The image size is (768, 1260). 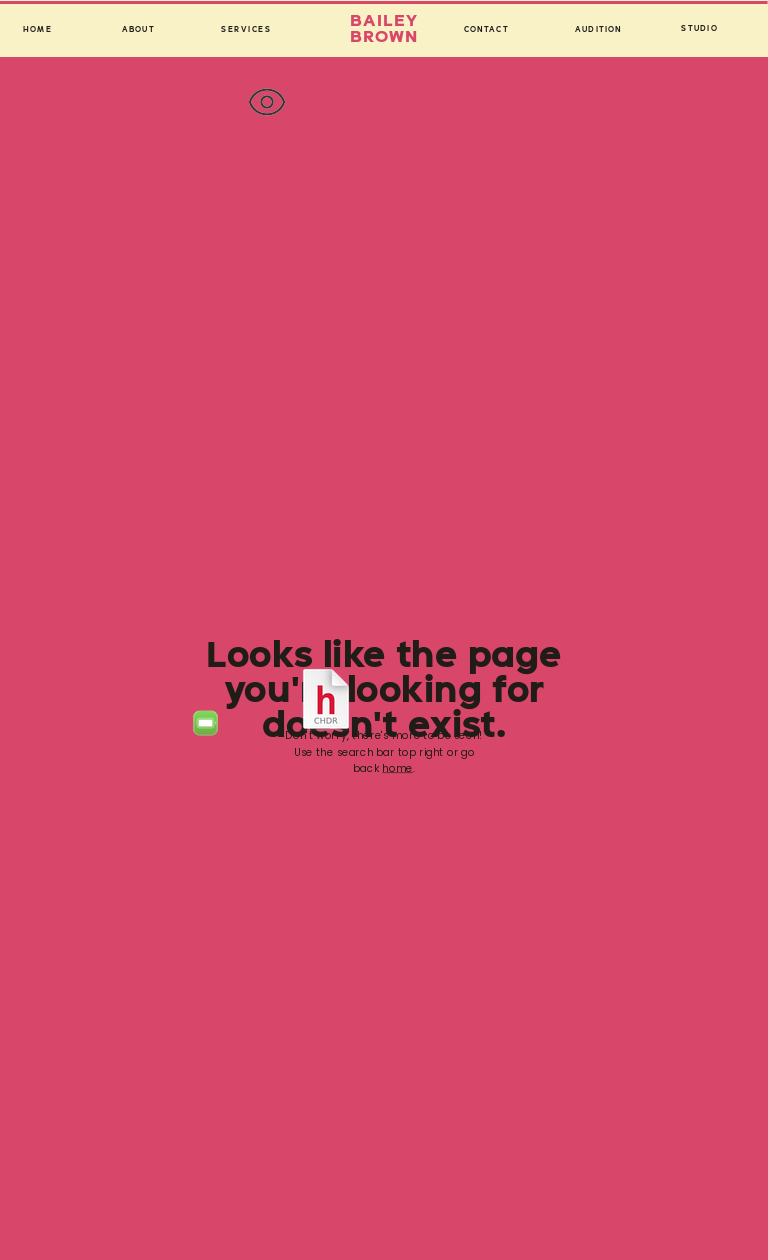 What do you see at coordinates (205, 723) in the screenshot?
I see `access battery and power settings` at bounding box center [205, 723].